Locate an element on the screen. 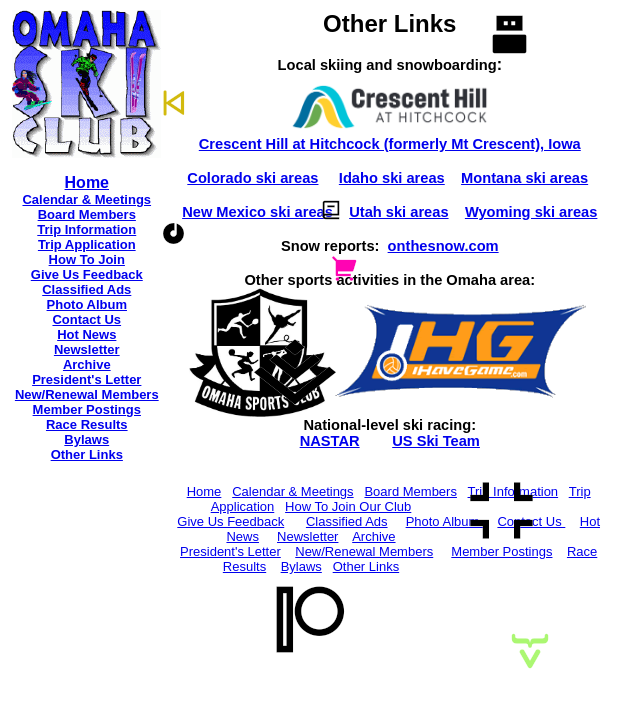 This screenshot has width=622, height=720. open your library or reading list is located at coordinates (331, 210).